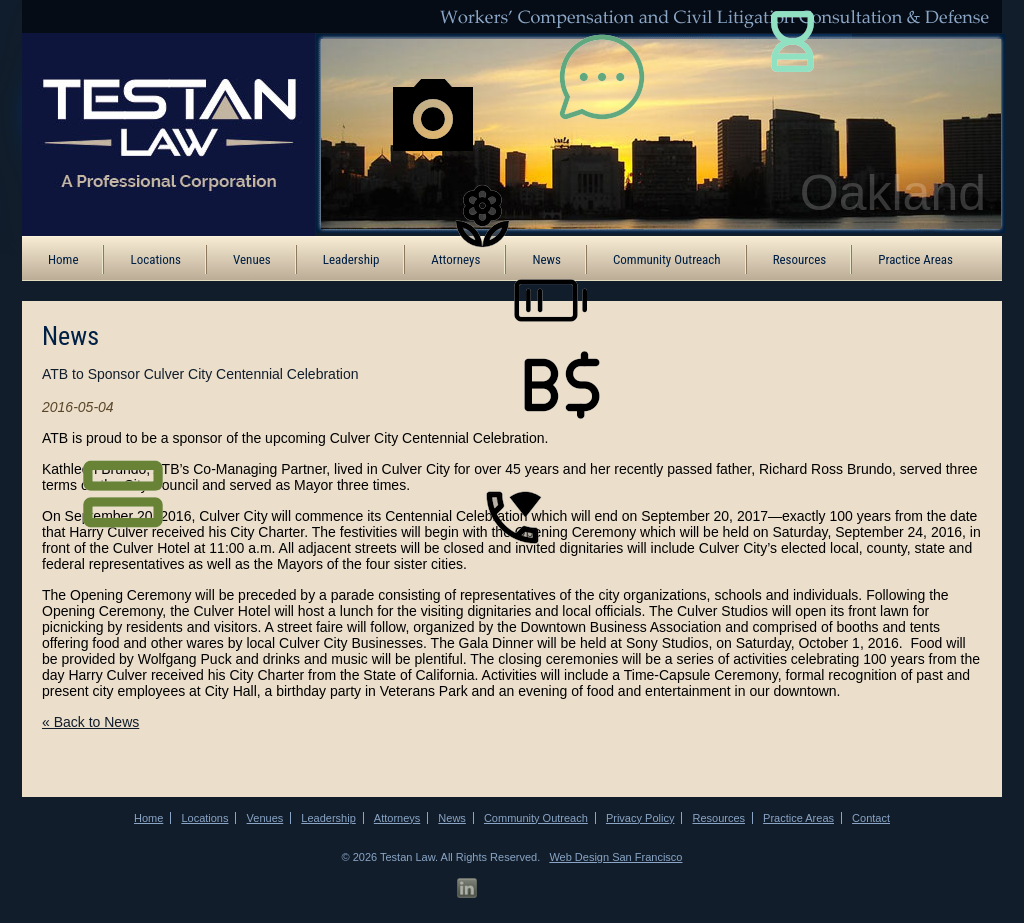 The height and width of the screenshot is (923, 1024). I want to click on take a photo, so click(433, 119).